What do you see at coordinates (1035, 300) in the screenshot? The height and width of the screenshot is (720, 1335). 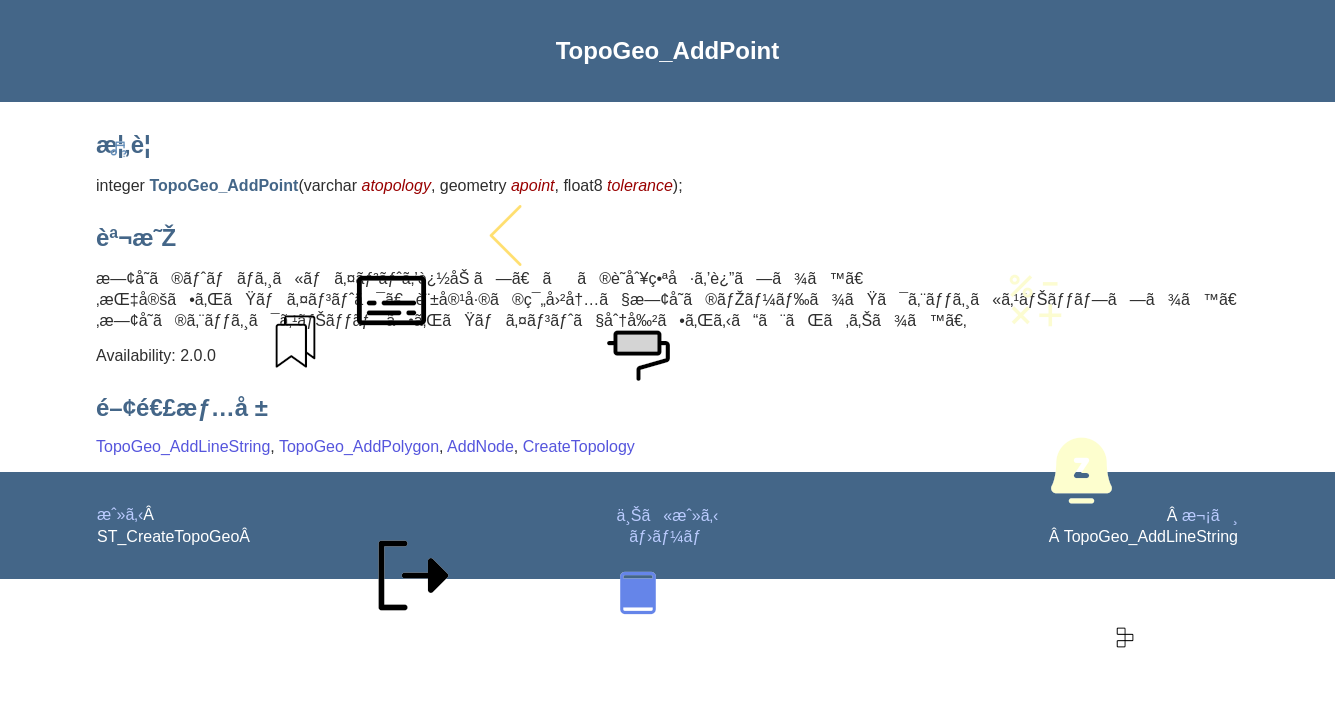 I see `indicates an operator symbol in code` at bounding box center [1035, 300].